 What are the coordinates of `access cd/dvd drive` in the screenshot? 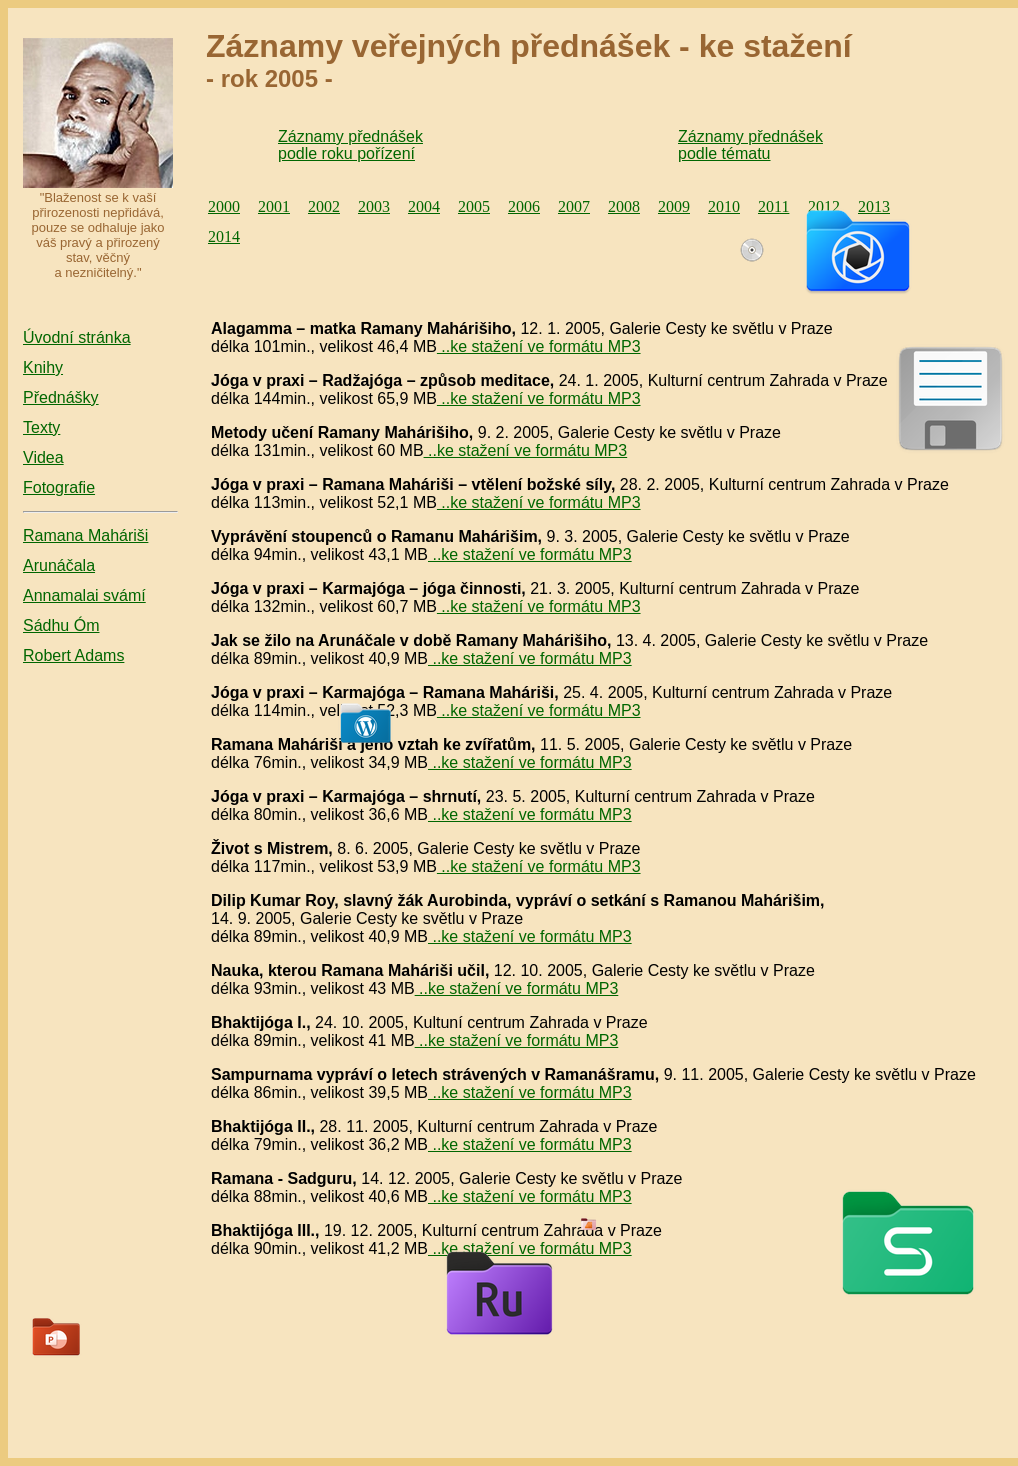 It's located at (752, 250).